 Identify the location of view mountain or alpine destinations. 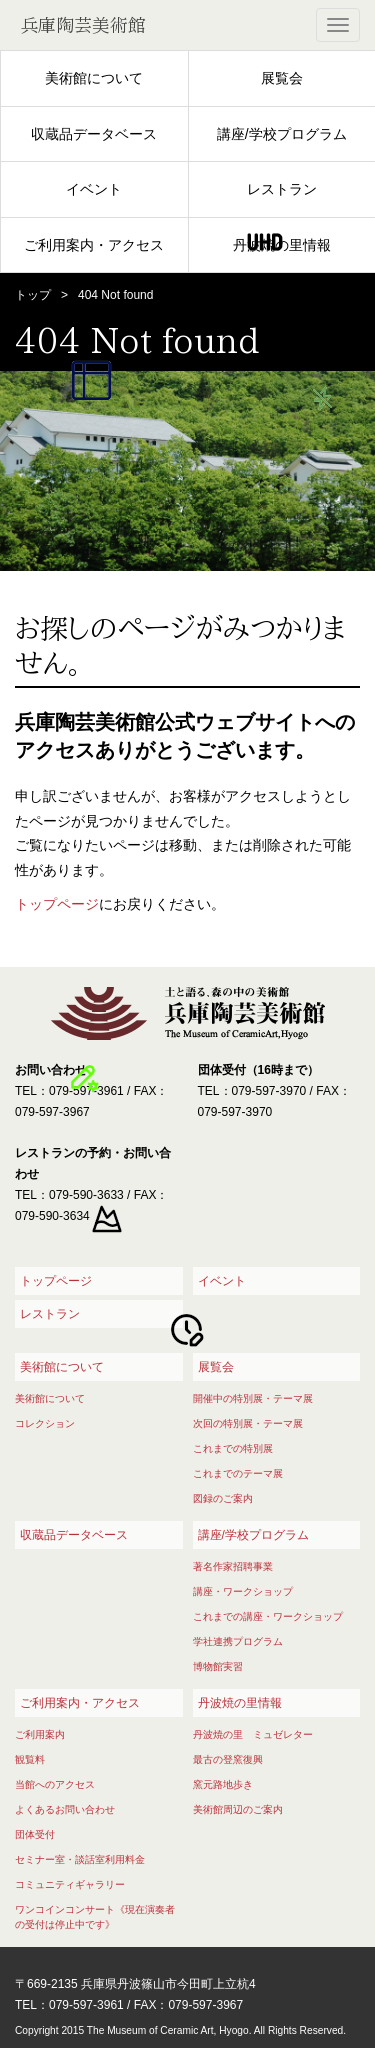
(107, 1219).